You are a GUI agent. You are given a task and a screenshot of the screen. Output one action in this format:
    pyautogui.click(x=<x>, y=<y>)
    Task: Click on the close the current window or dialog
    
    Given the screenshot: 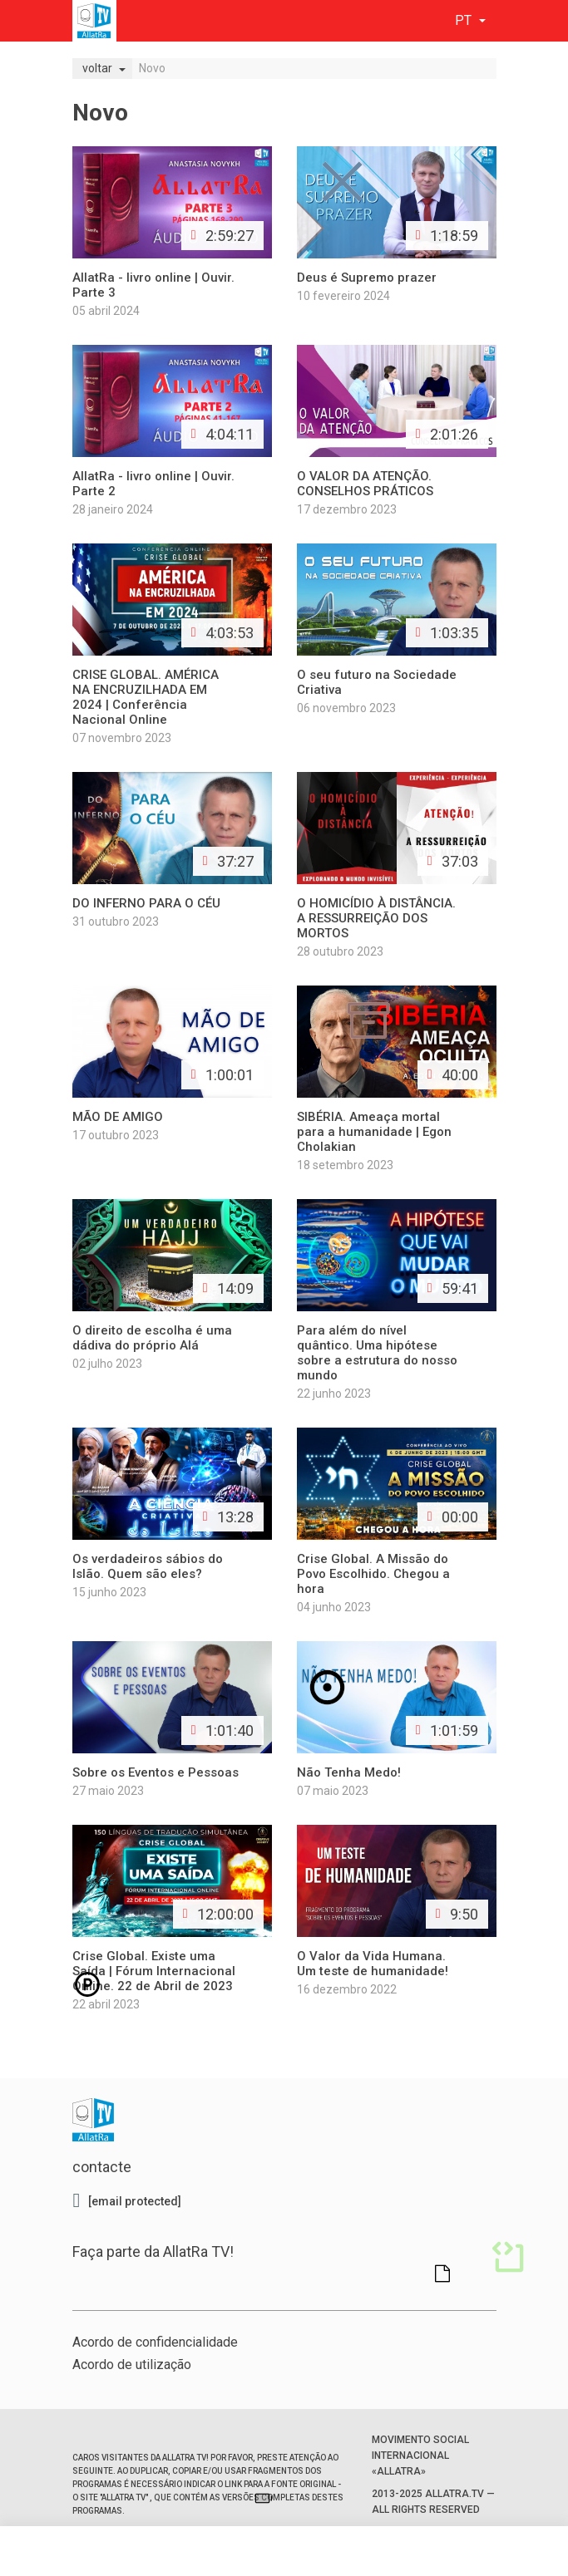 What is the action you would take?
    pyautogui.click(x=342, y=181)
    